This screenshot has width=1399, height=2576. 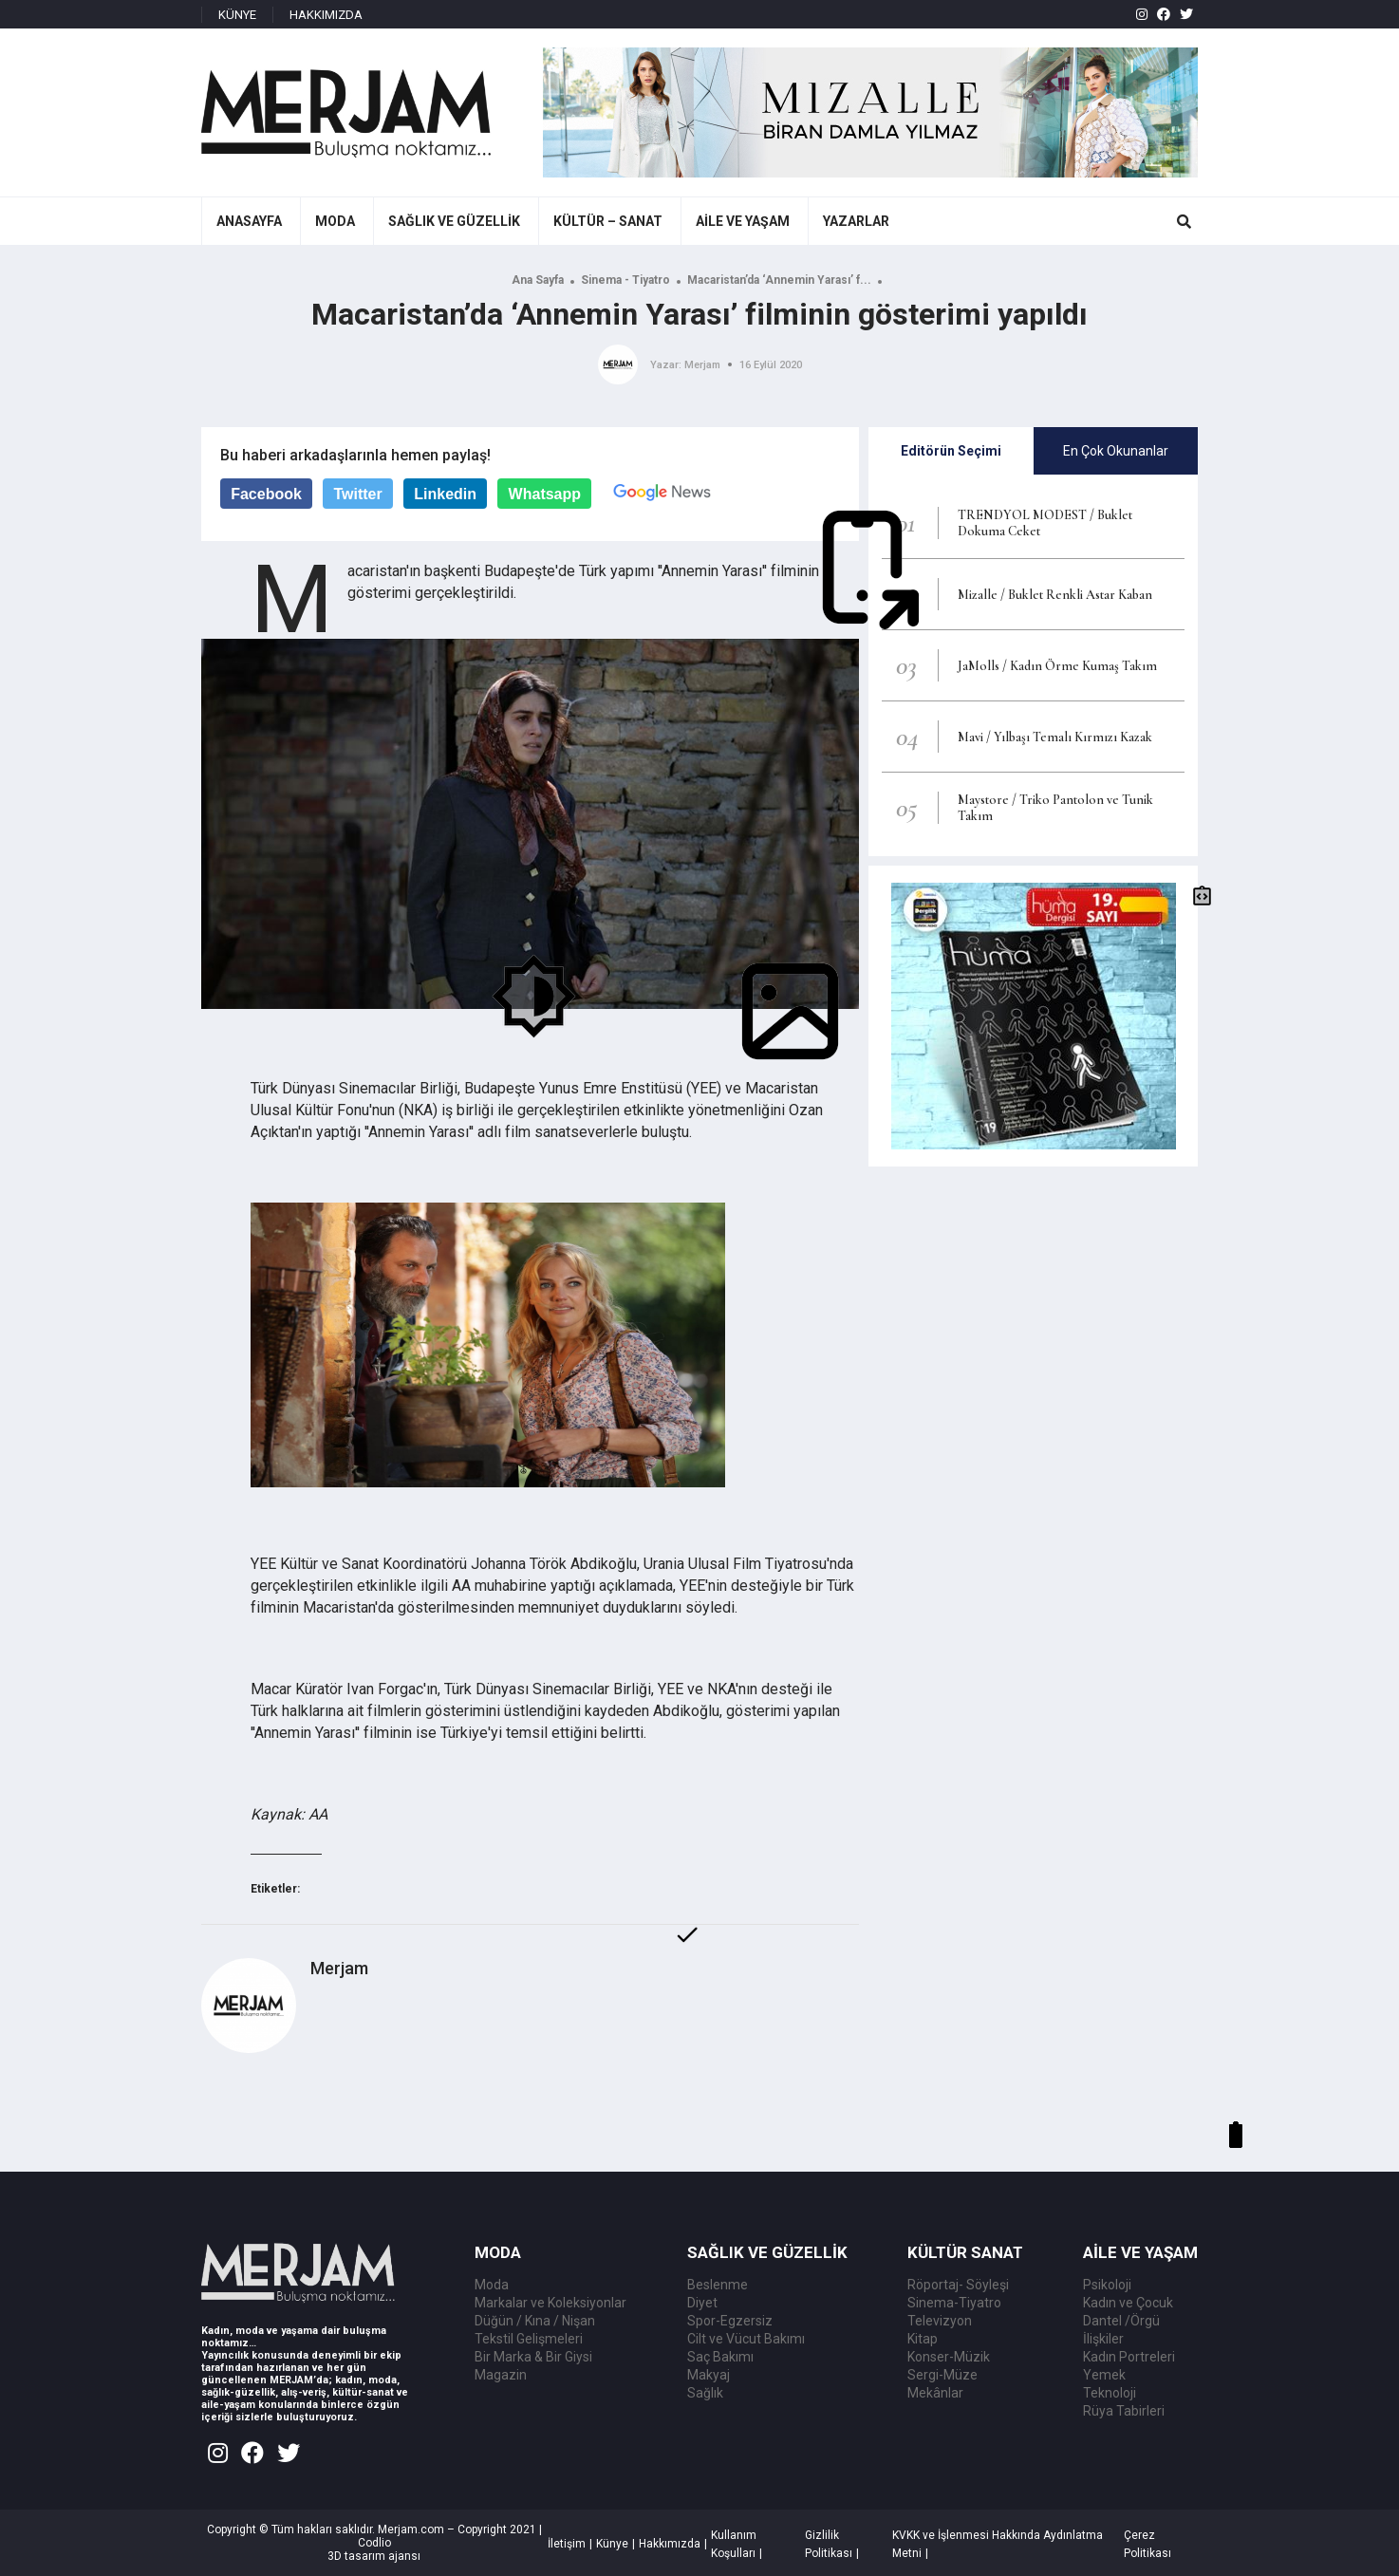 What do you see at coordinates (533, 996) in the screenshot?
I see `adjust screen brightness settings` at bounding box center [533, 996].